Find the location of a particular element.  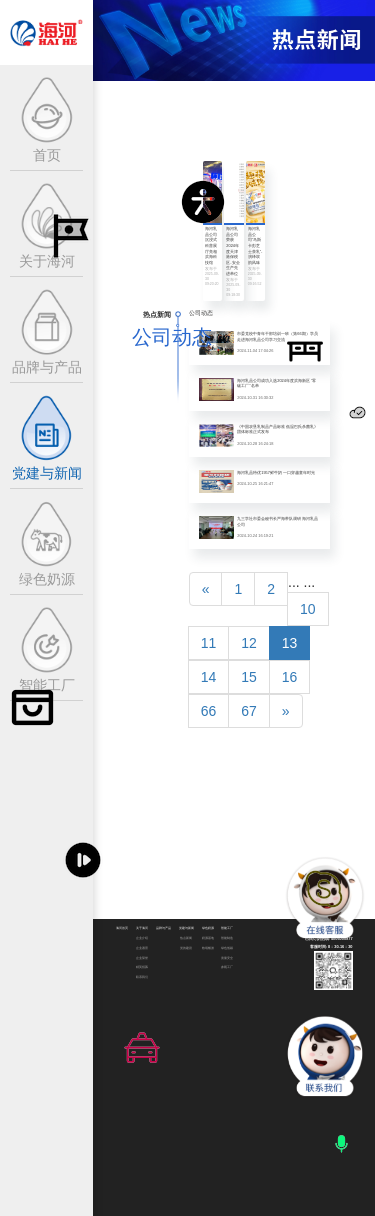

open skype app is located at coordinates (324, 889).